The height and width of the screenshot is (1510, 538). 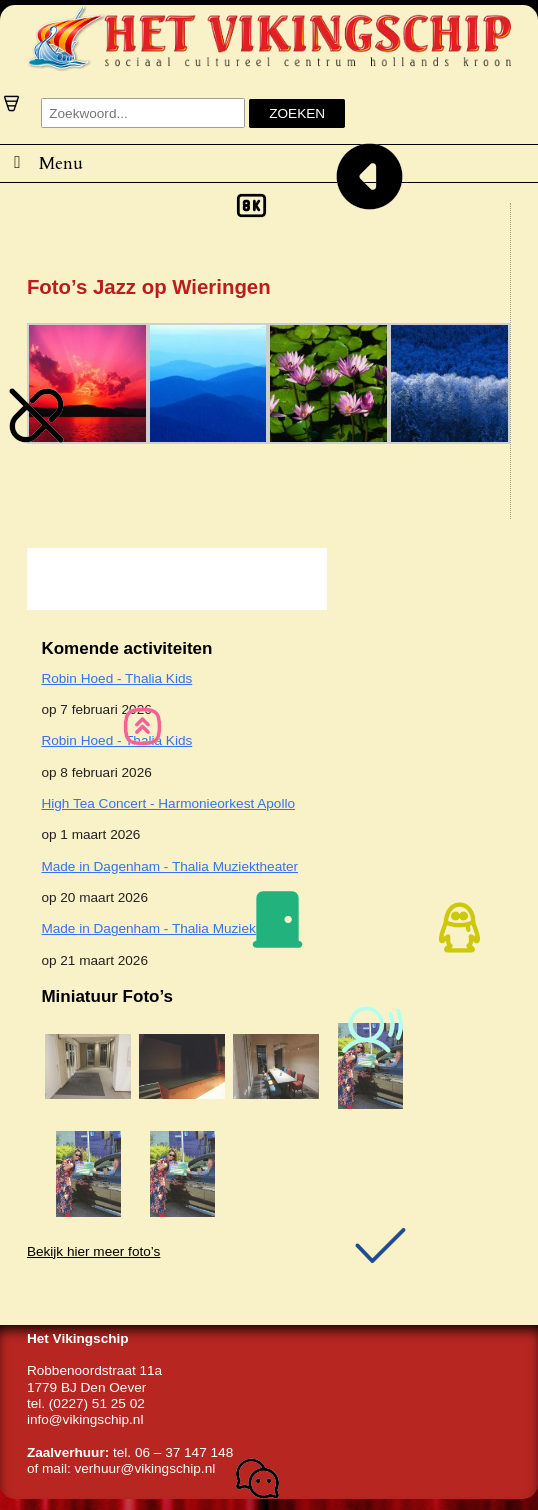 What do you see at coordinates (459, 927) in the screenshot?
I see `open QQ messenger` at bounding box center [459, 927].